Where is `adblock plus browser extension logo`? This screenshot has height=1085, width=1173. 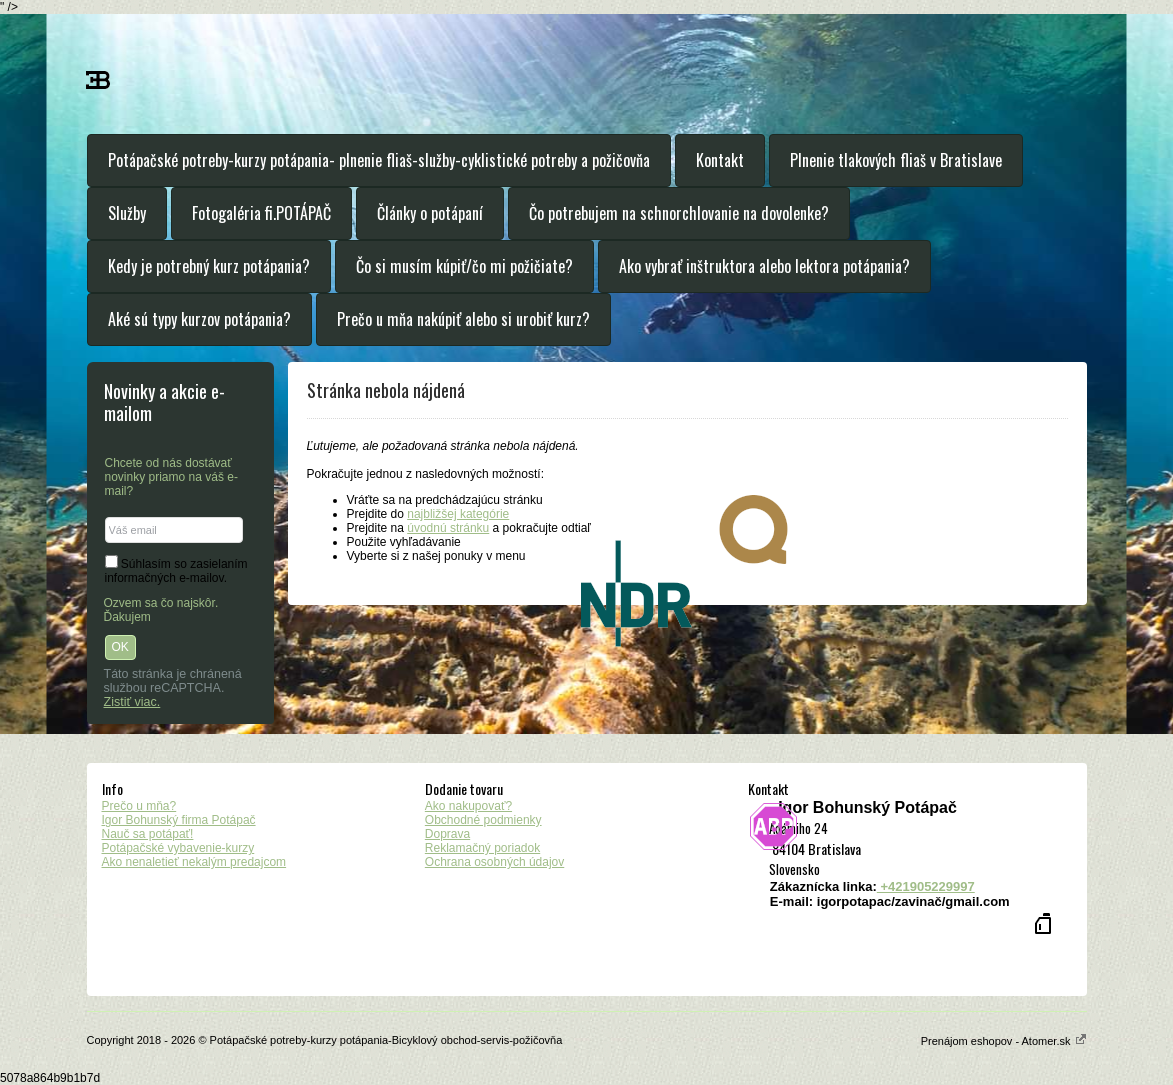
adblock plus browser extension logo is located at coordinates (773, 826).